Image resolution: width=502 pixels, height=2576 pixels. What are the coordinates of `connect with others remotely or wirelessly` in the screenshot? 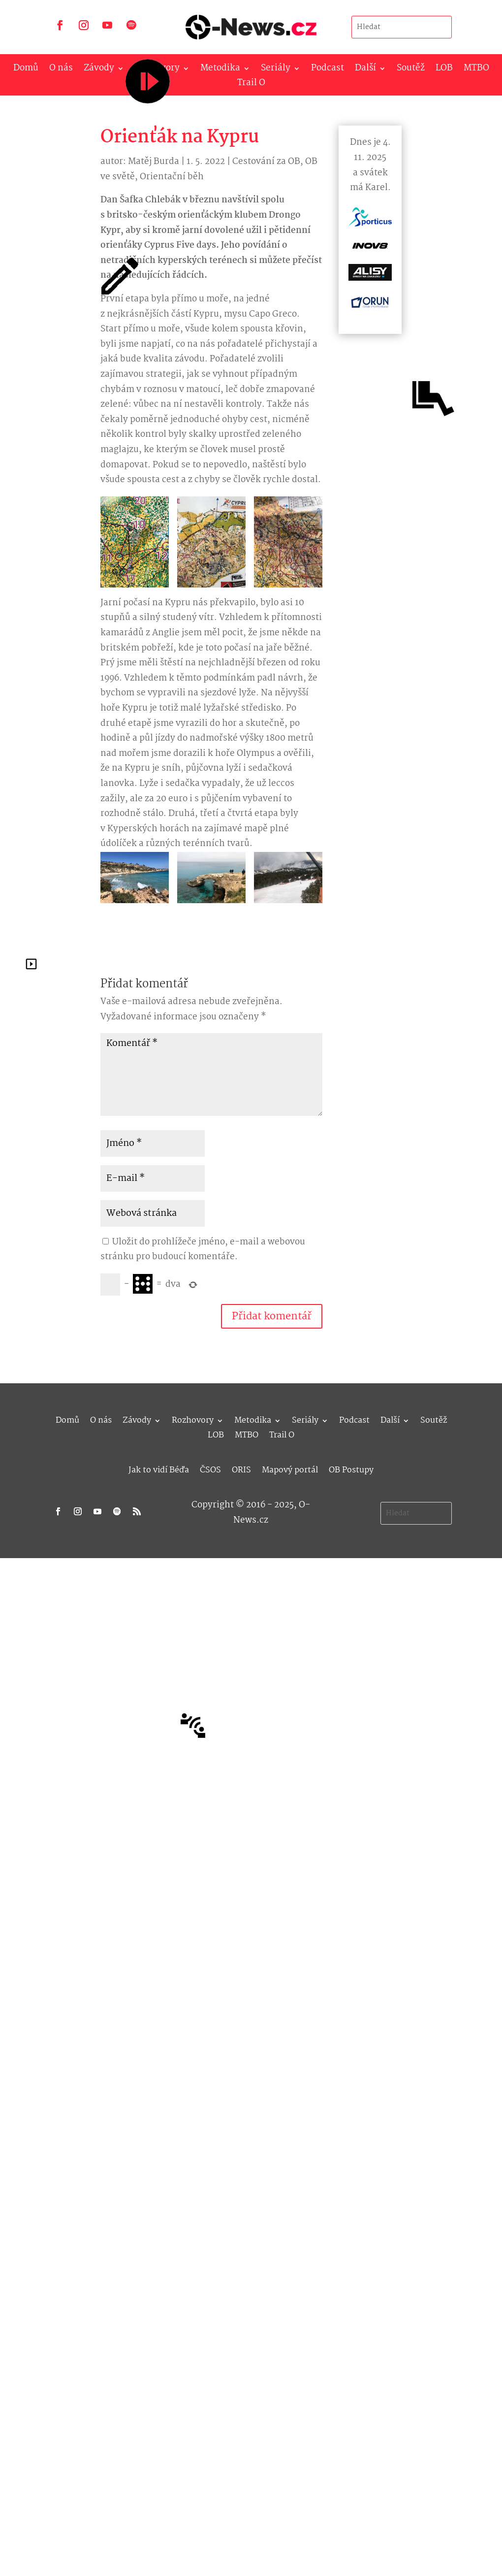 It's located at (193, 1726).